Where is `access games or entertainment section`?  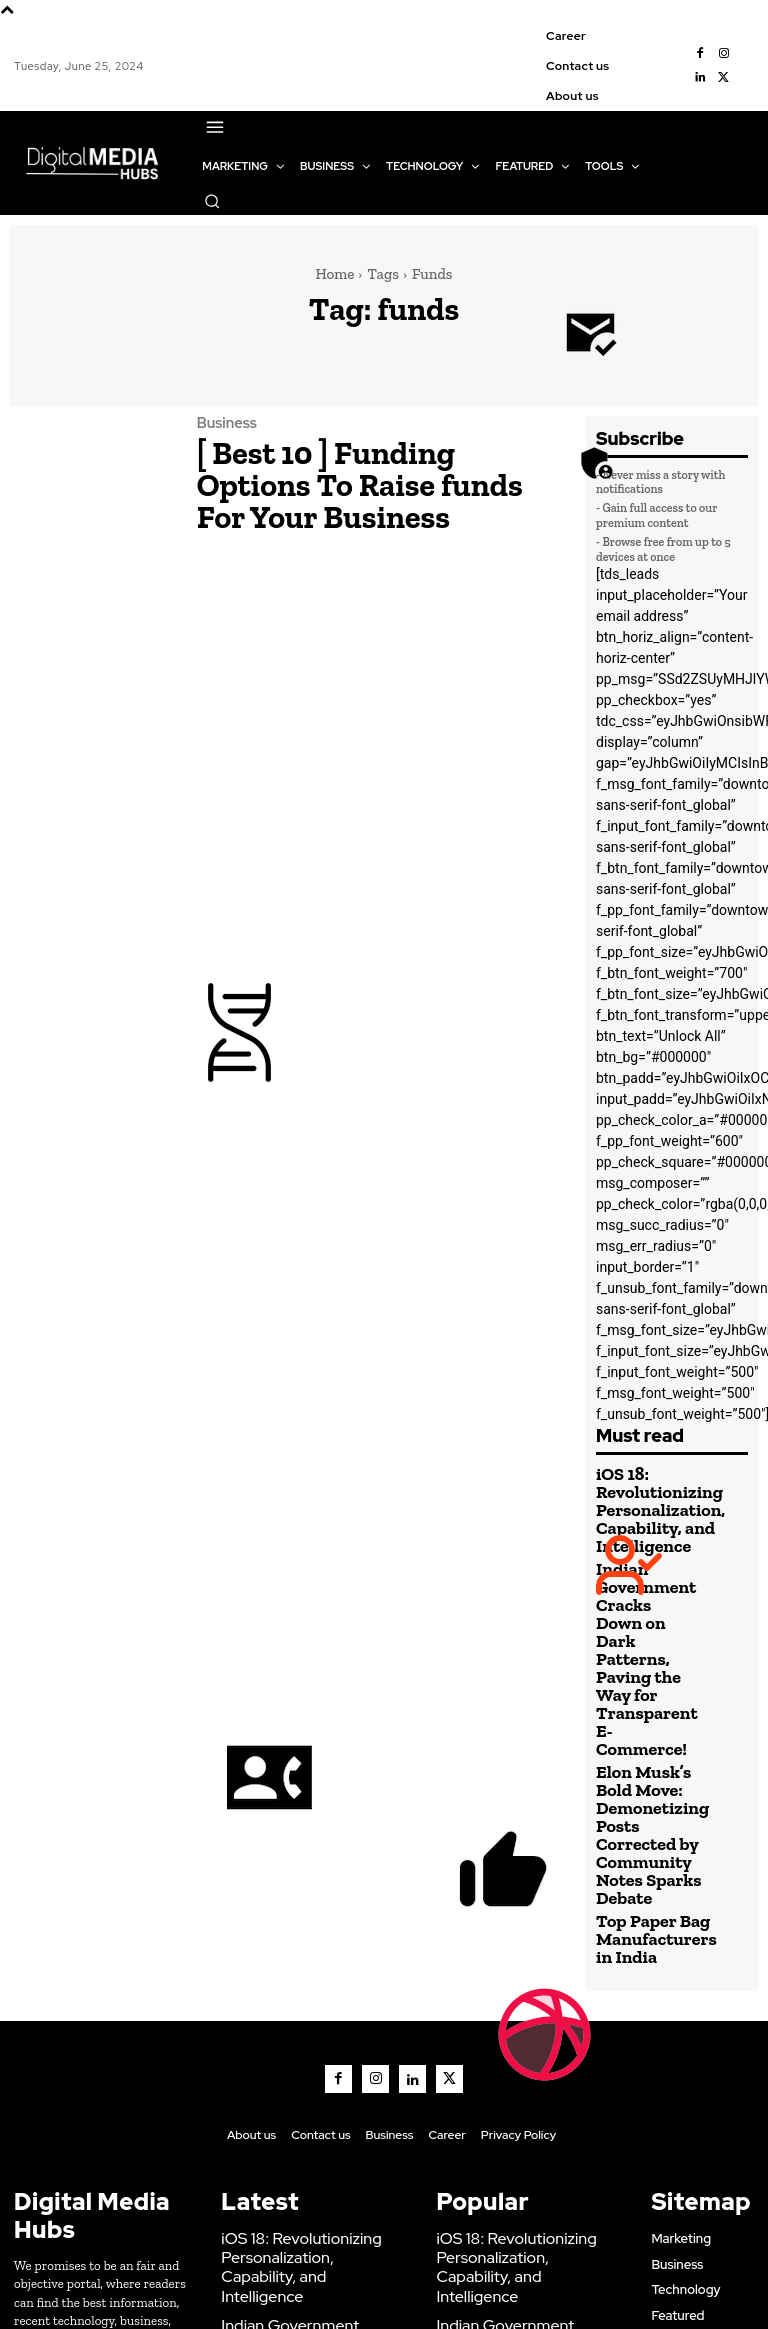 access games or entertainment section is located at coordinates (544, 2034).